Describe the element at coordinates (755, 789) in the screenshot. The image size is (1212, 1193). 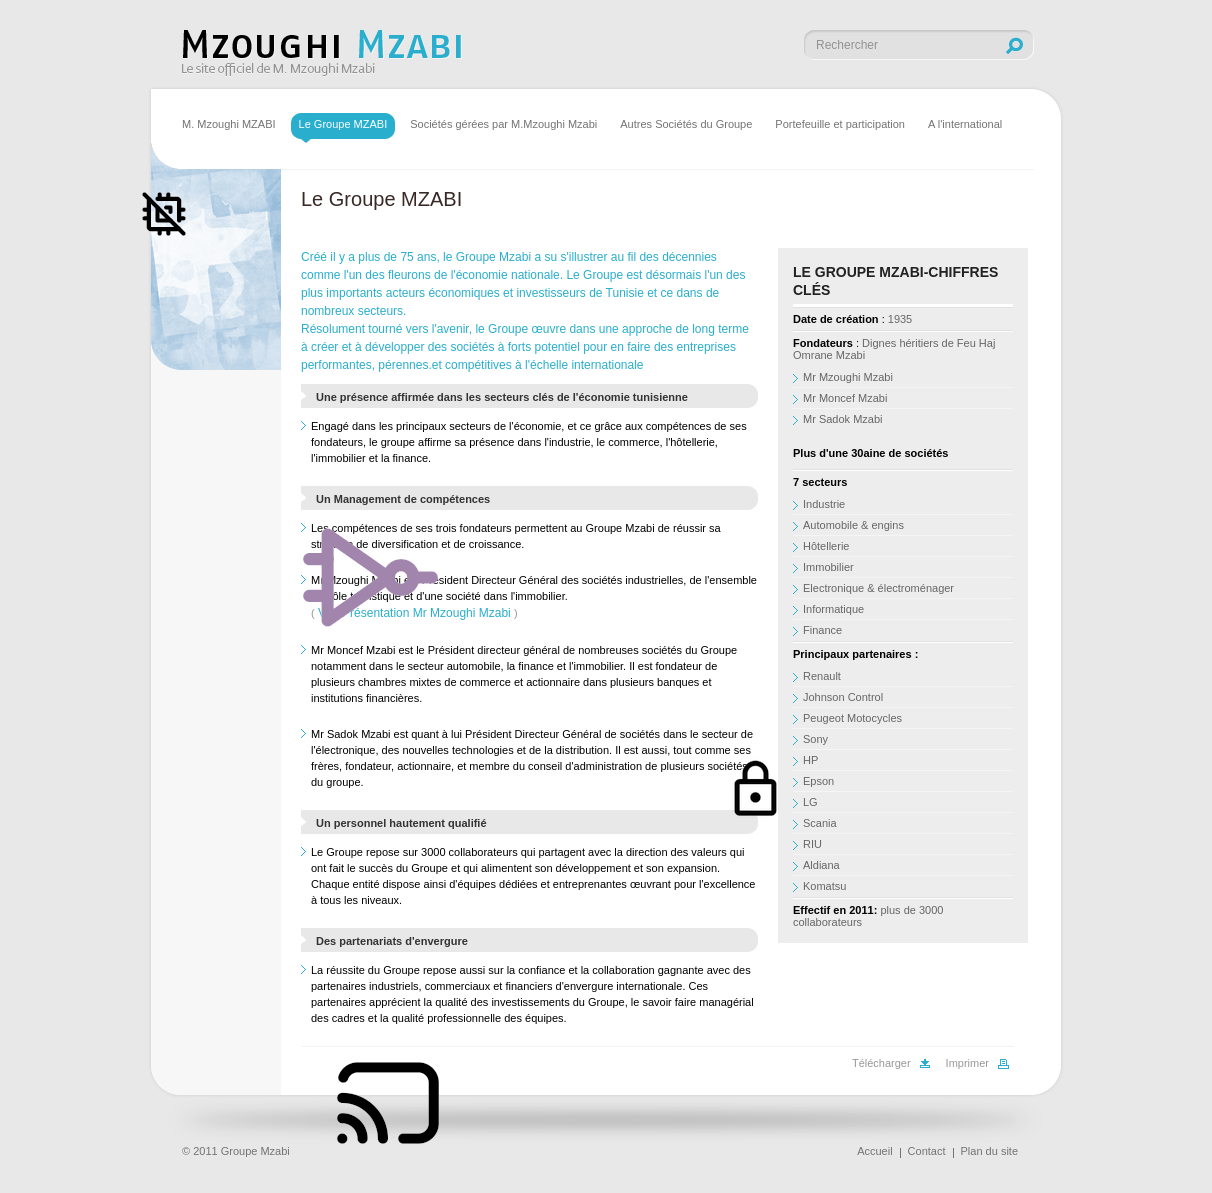
I see `lock or secure this item` at that location.